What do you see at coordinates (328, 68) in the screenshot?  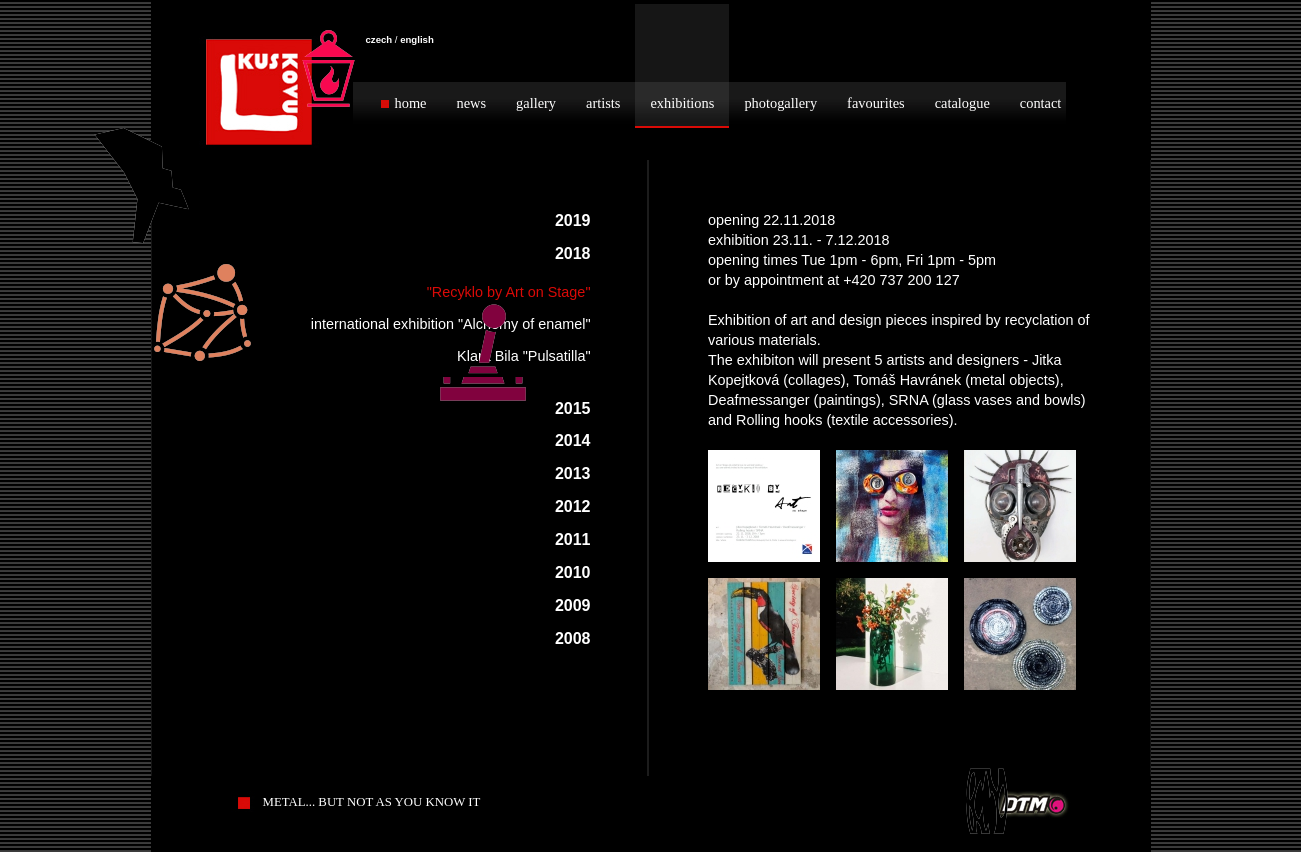 I see `toggle lantern or light source on/off` at bounding box center [328, 68].